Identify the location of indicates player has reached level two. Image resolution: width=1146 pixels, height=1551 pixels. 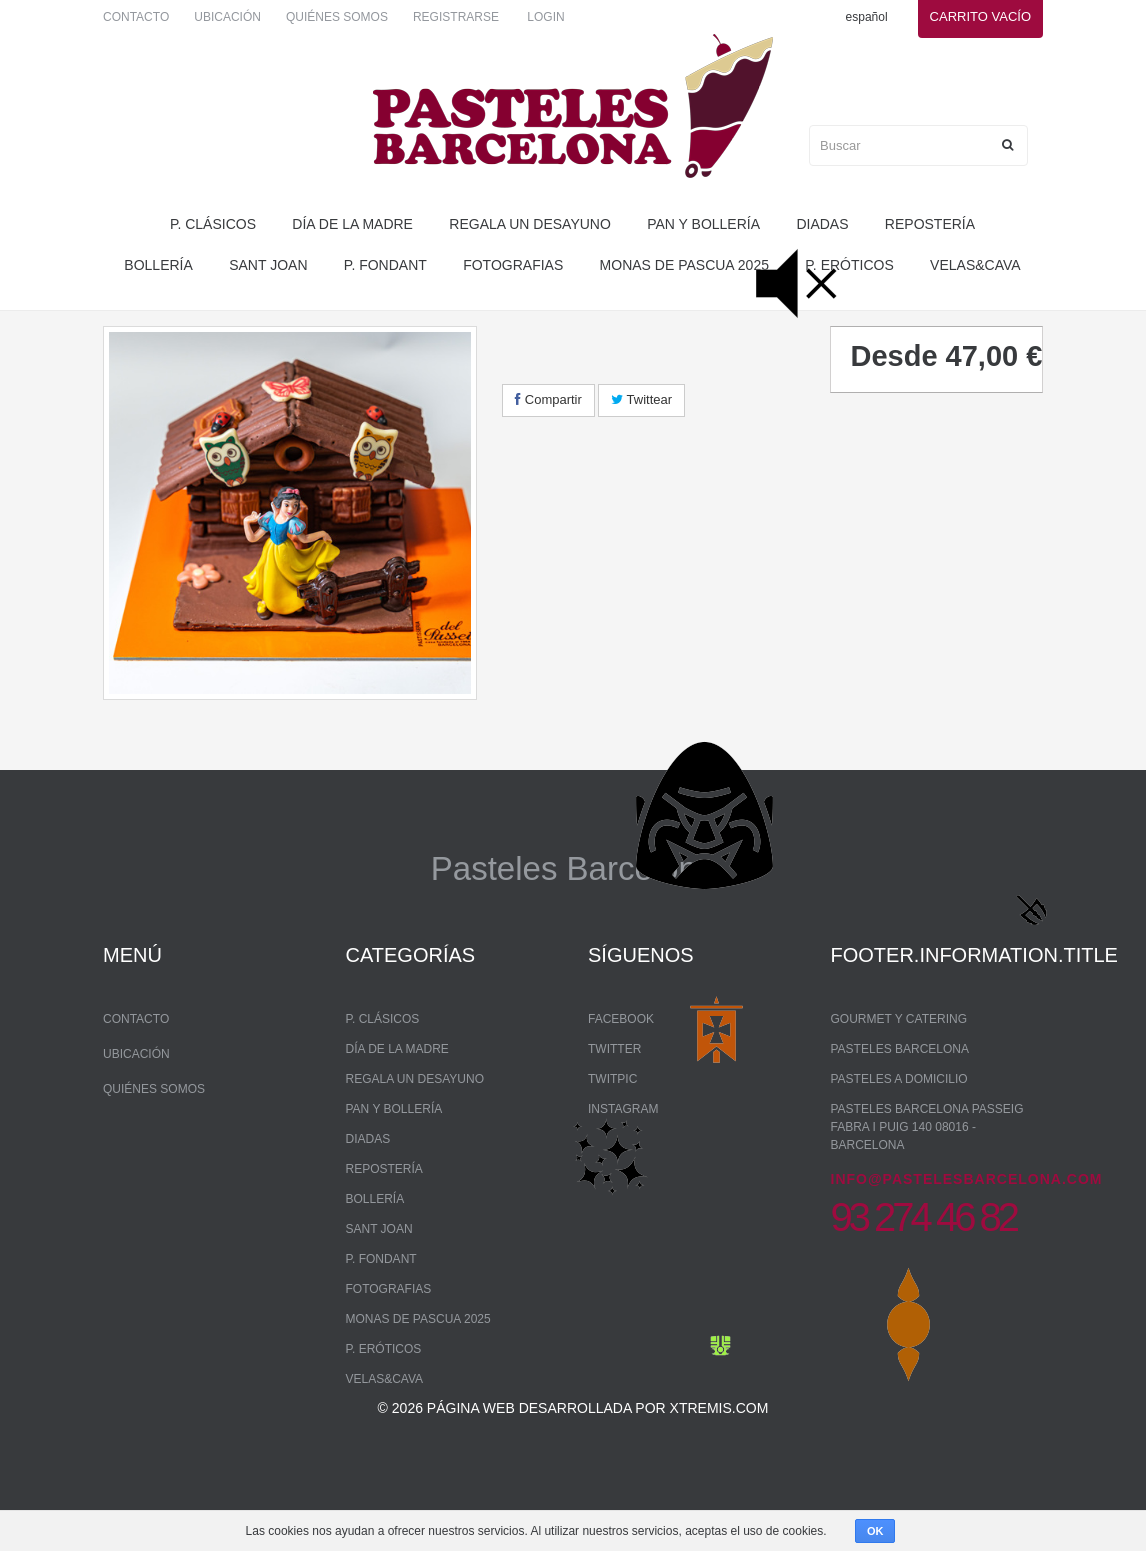
(908, 1324).